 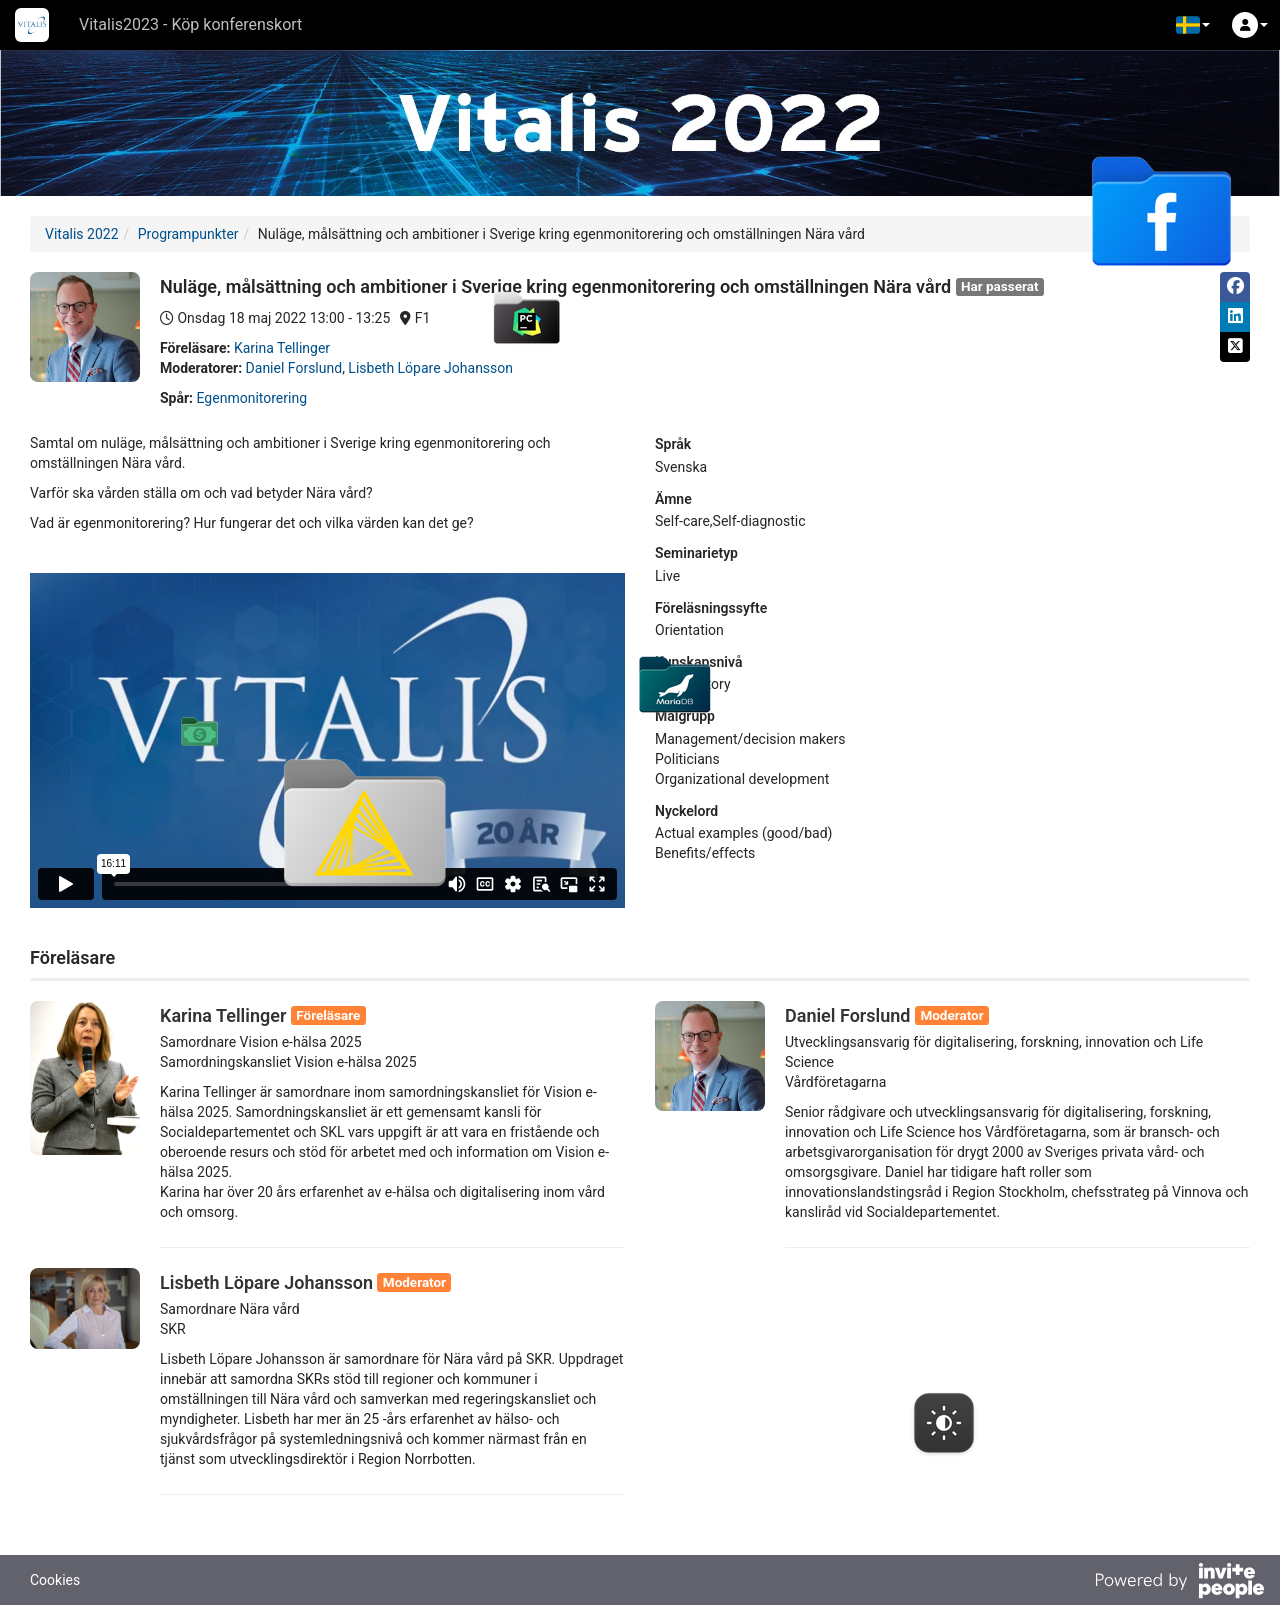 What do you see at coordinates (1161, 215) in the screenshot?
I see `open folder containing facebook-related files` at bounding box center [1161, 215].